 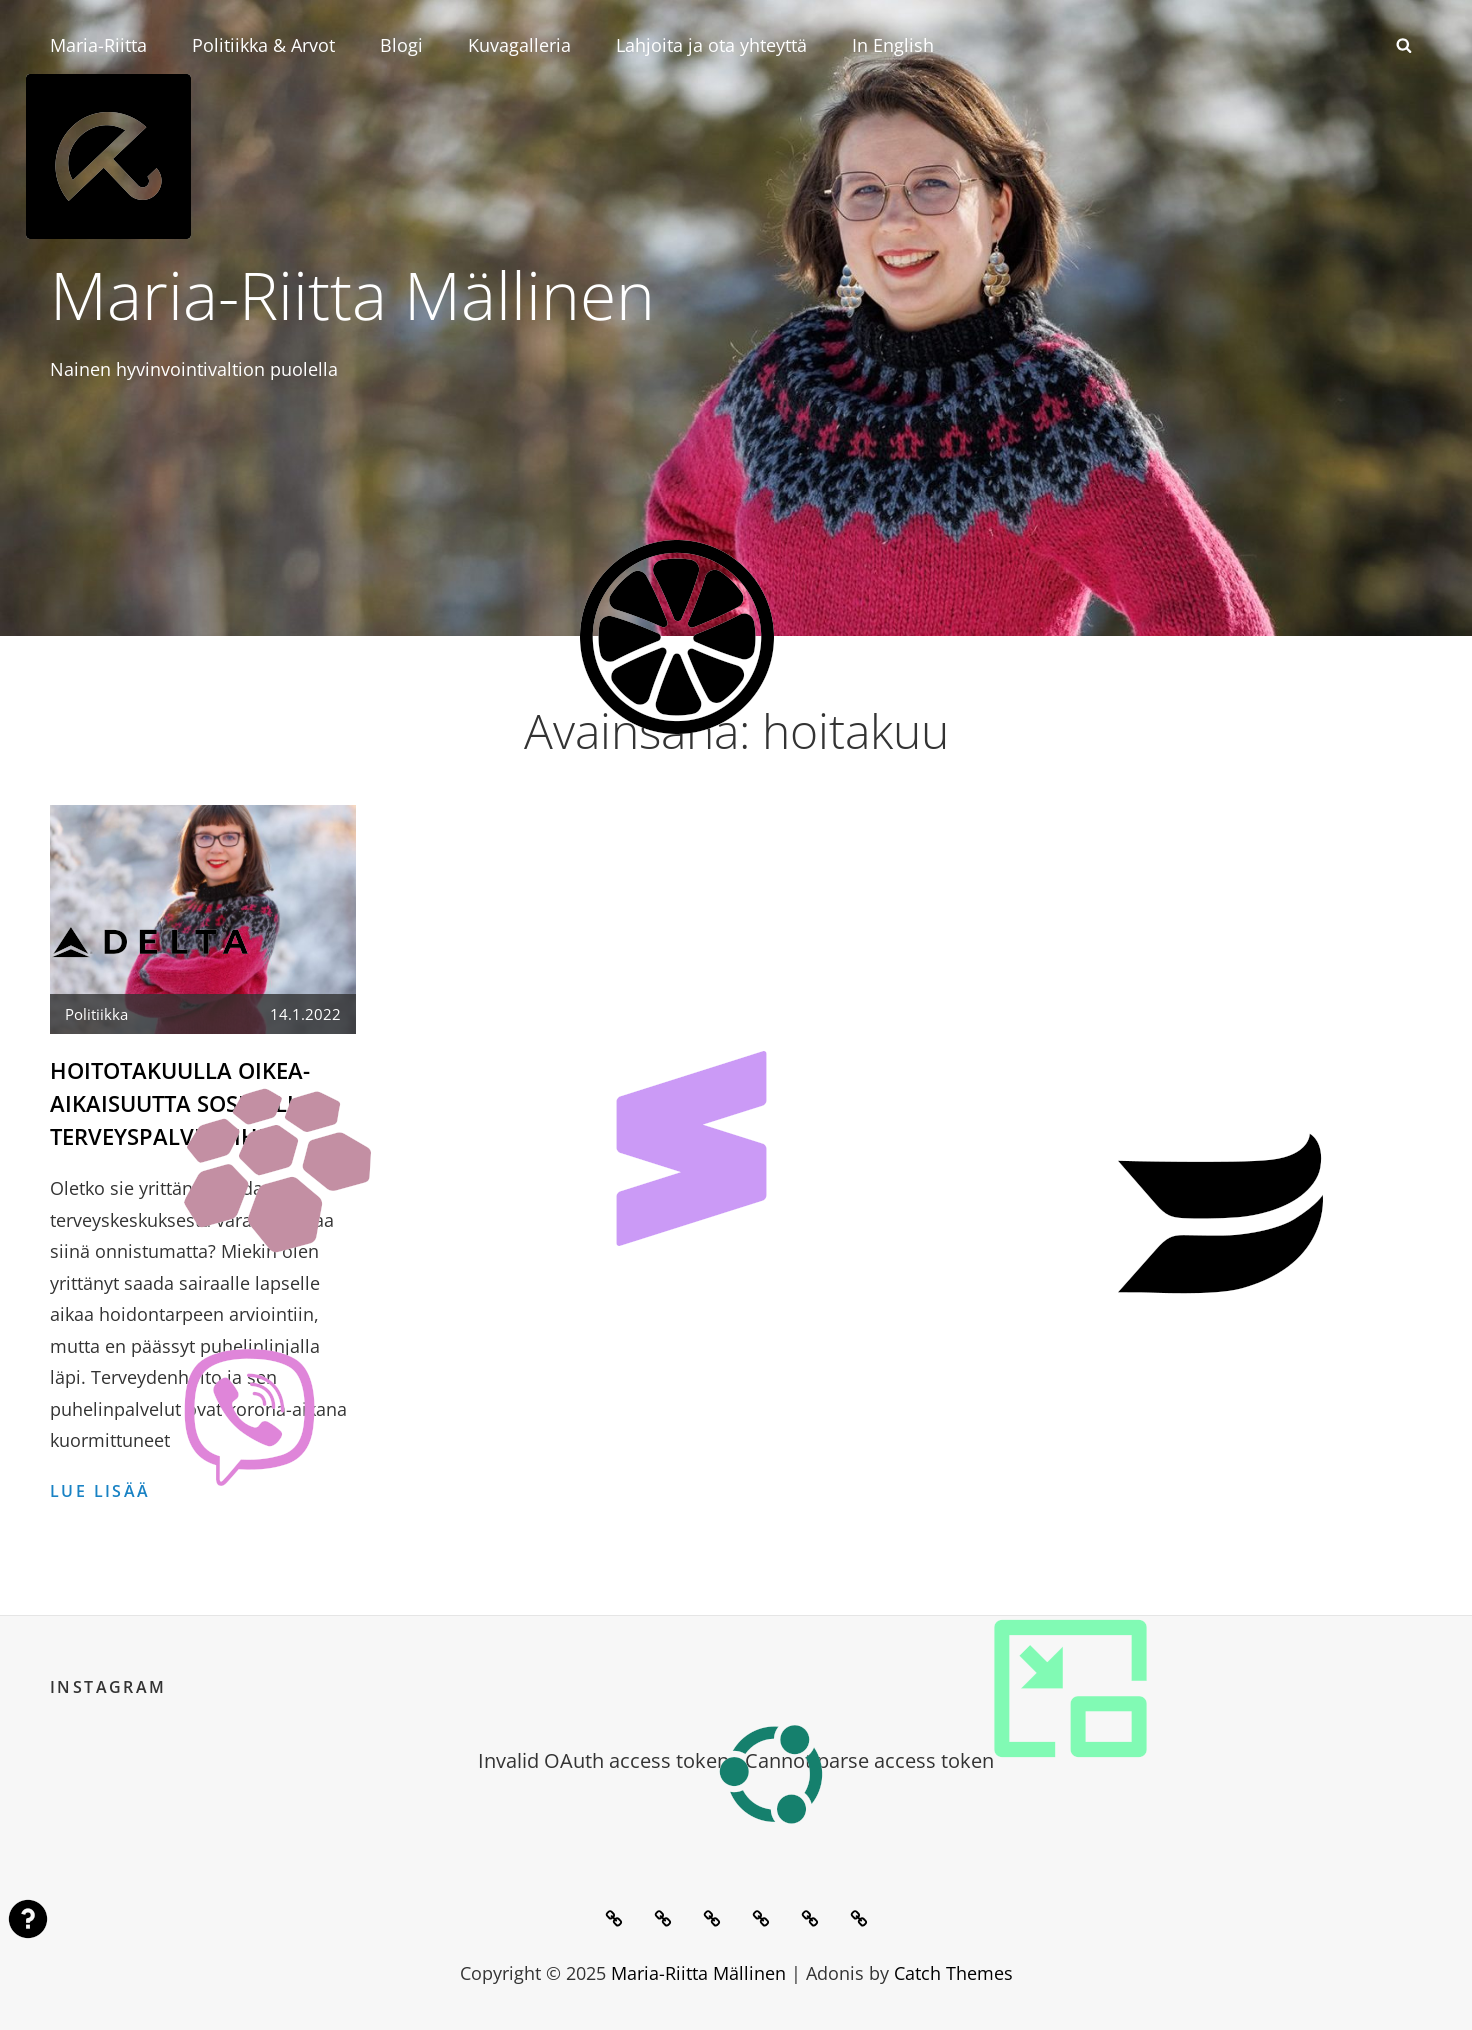 What do you see at coordinates (249, 1417) in the screenshot?
I see `open Viber messaging app` at bounding box center [249, 1417].